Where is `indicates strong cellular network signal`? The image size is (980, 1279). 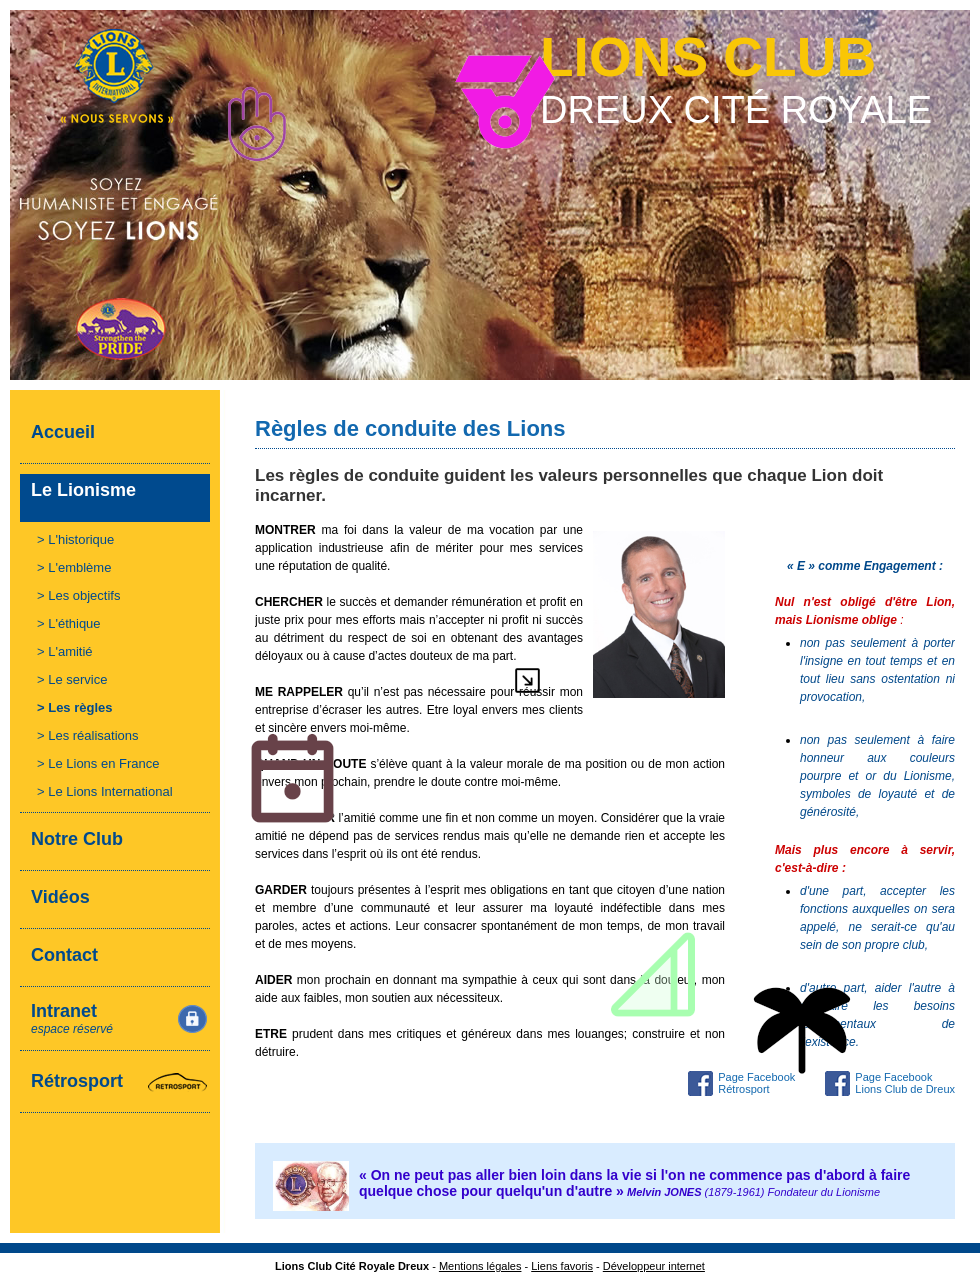
indicates strong cellular network signal is located at coordinates (660, 978).